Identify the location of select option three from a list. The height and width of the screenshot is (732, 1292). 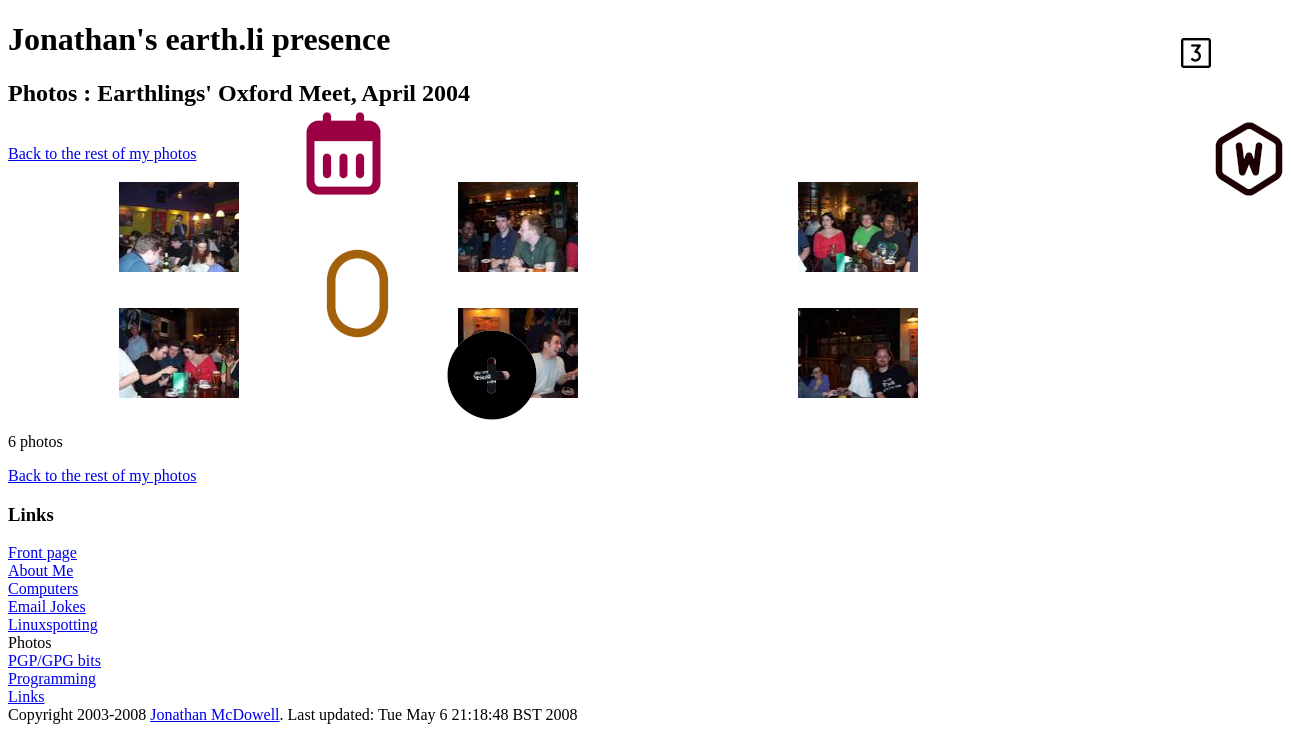
(1196, 53).